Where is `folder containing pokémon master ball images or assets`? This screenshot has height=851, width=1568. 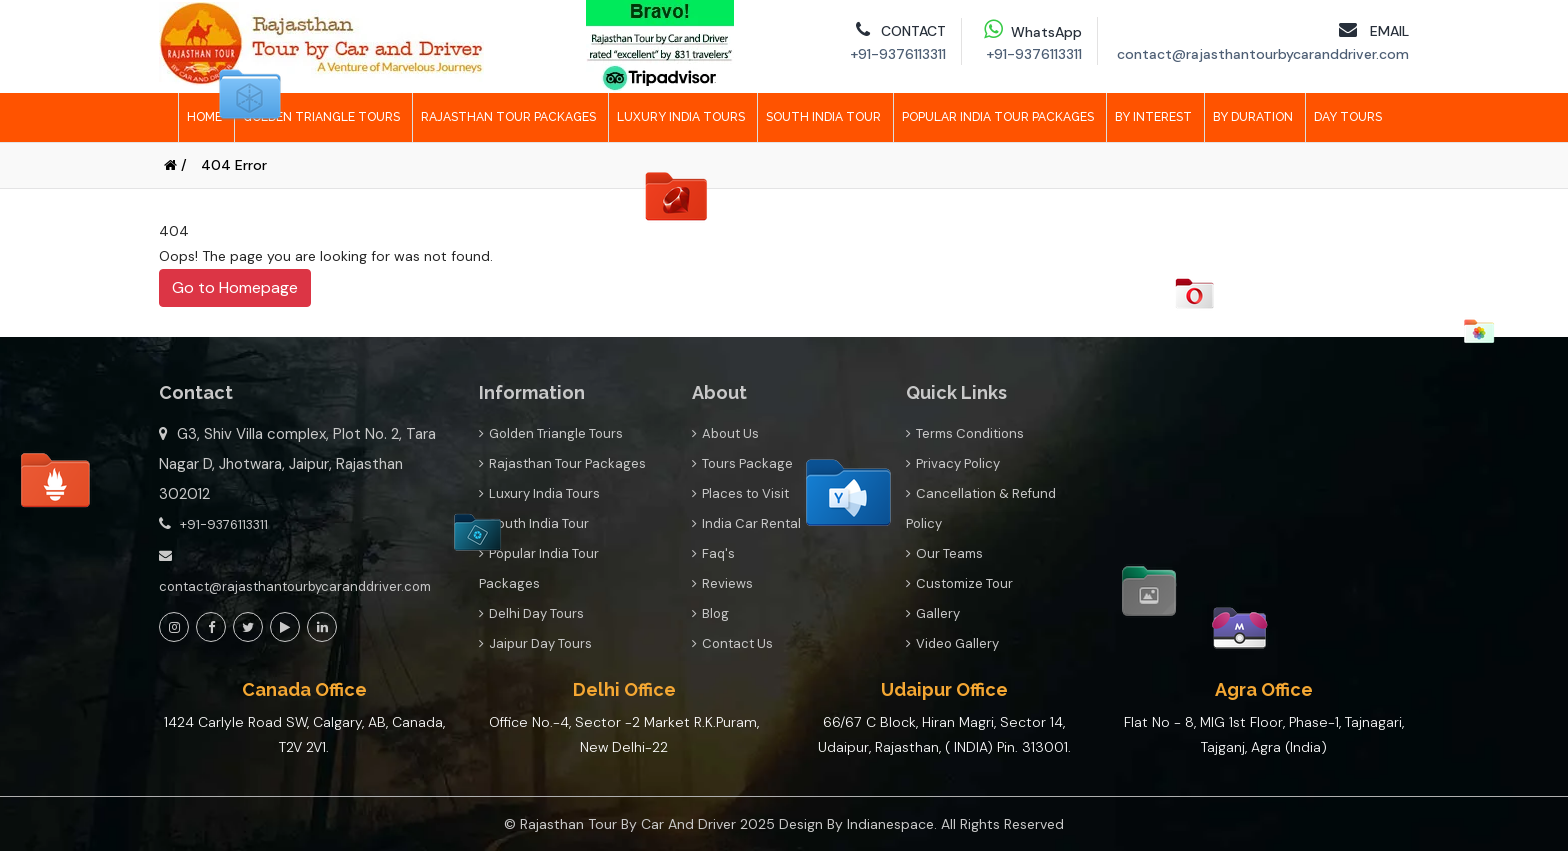
folder containing pokémon master ball images or assets is located at coordinates (1239, 629).